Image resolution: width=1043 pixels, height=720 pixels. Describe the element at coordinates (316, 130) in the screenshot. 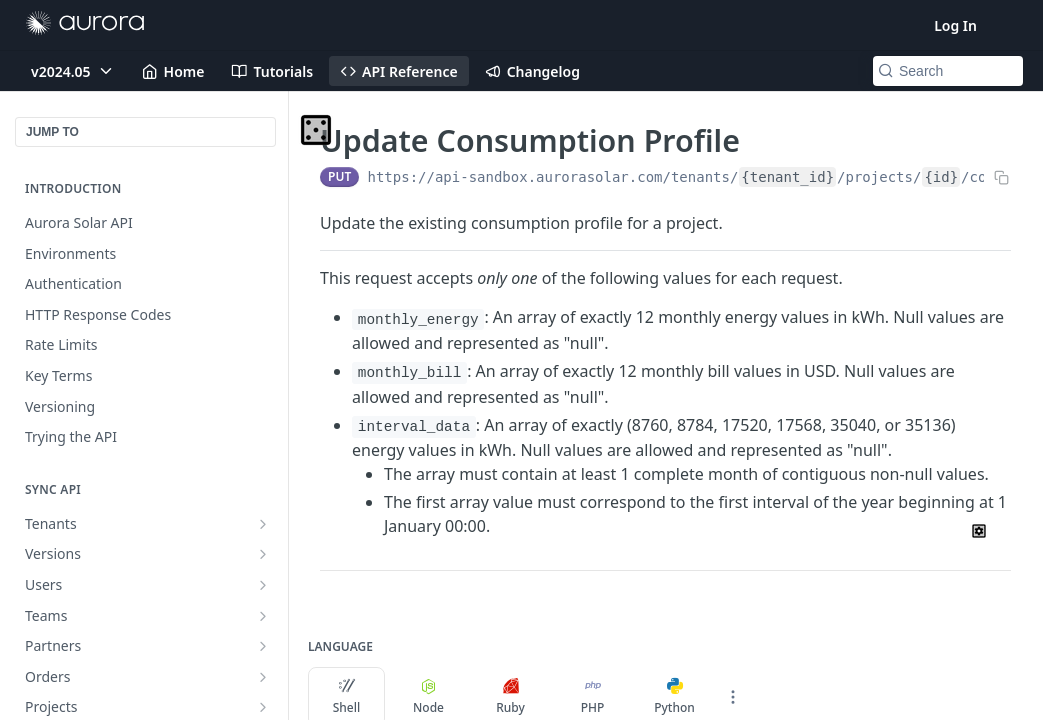

I see `access casino or gambling games` at that location.